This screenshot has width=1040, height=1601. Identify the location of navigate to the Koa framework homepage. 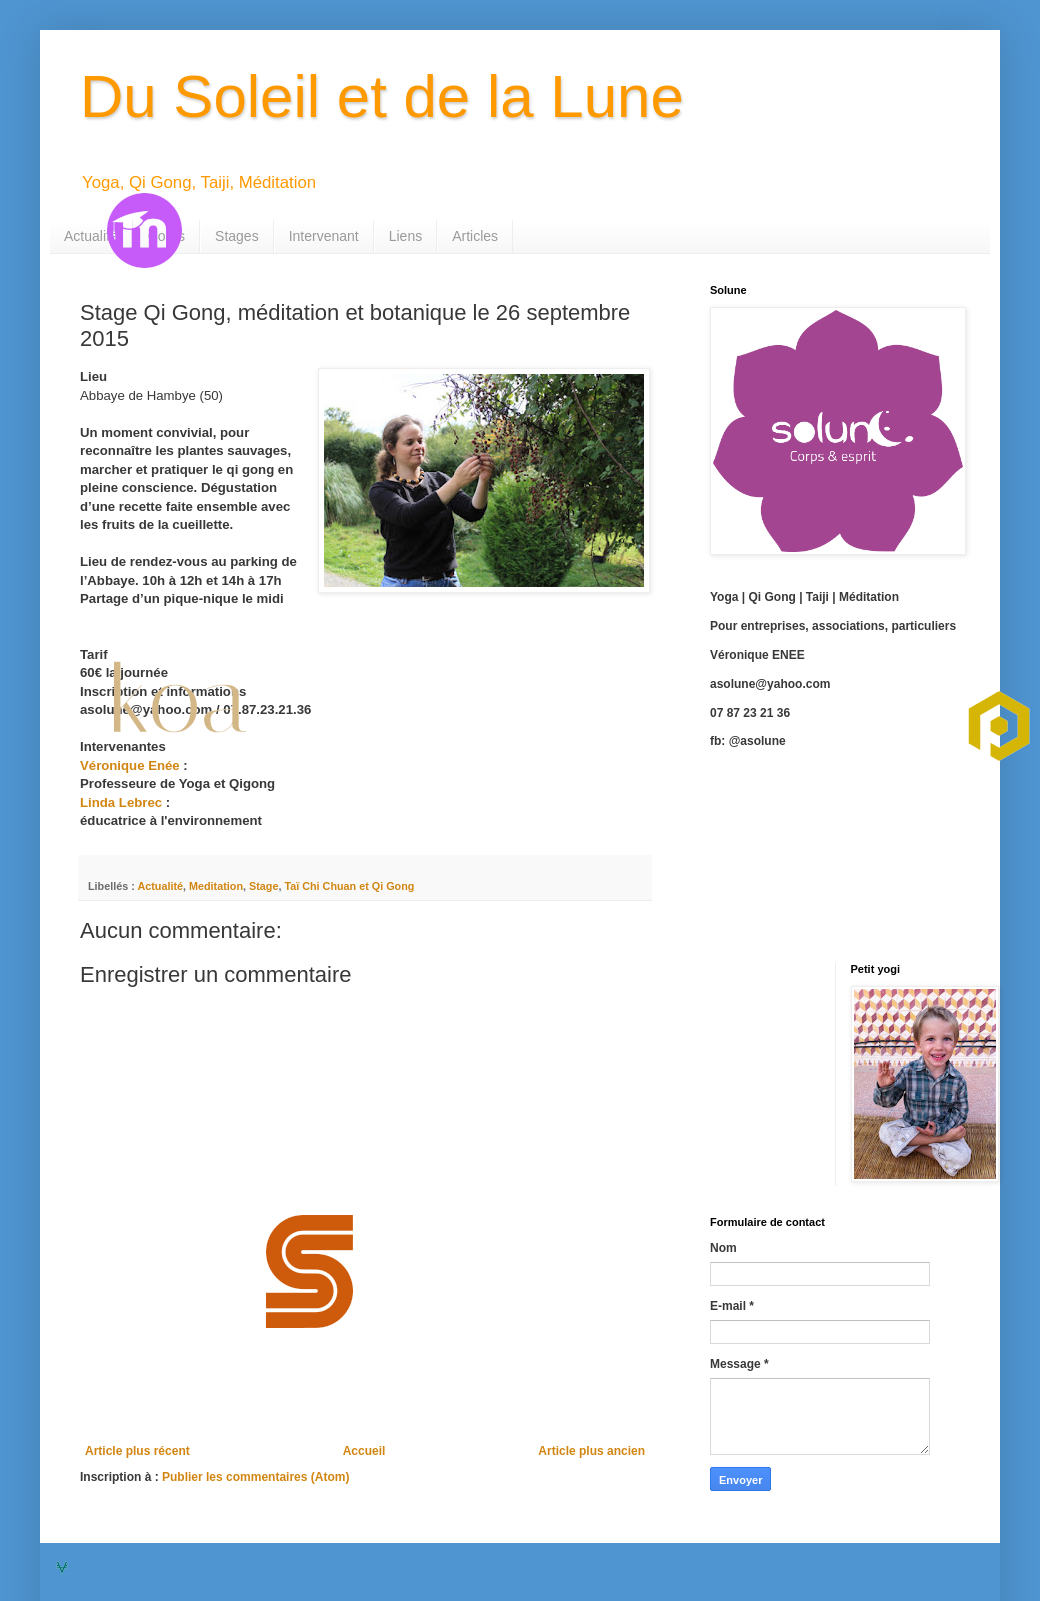
(180, 697).